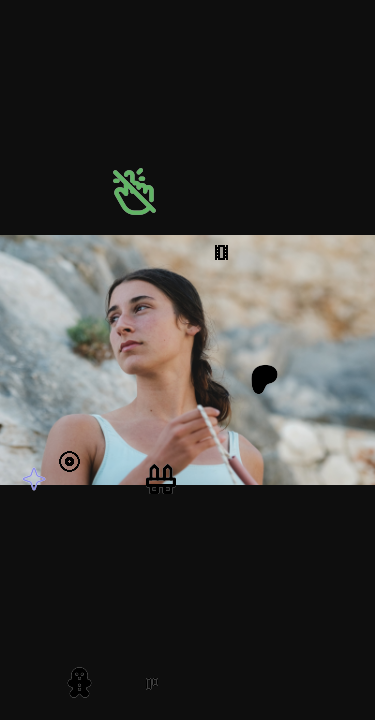 The image size is (375, 720). I want to click on gingerbread man cookie icon, so click(79, 682).